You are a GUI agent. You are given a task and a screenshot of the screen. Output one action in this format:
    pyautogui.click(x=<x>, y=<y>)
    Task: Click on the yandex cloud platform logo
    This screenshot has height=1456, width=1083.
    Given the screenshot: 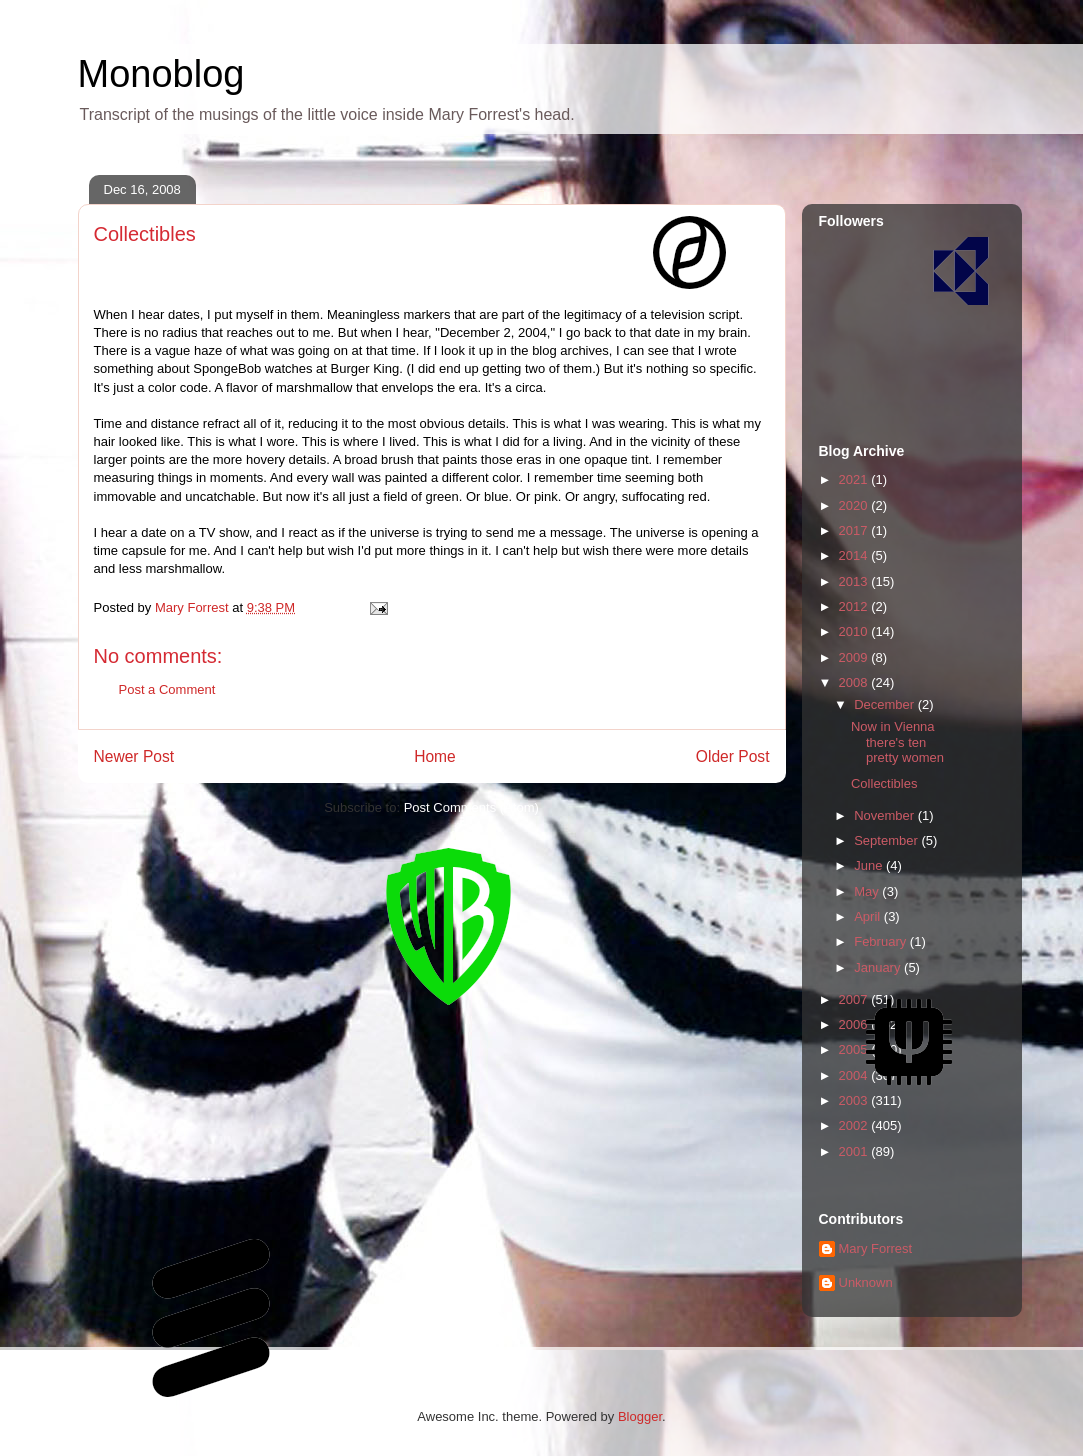 What is the action you would take?
    pyautogui.click(x=689, y=252)
    